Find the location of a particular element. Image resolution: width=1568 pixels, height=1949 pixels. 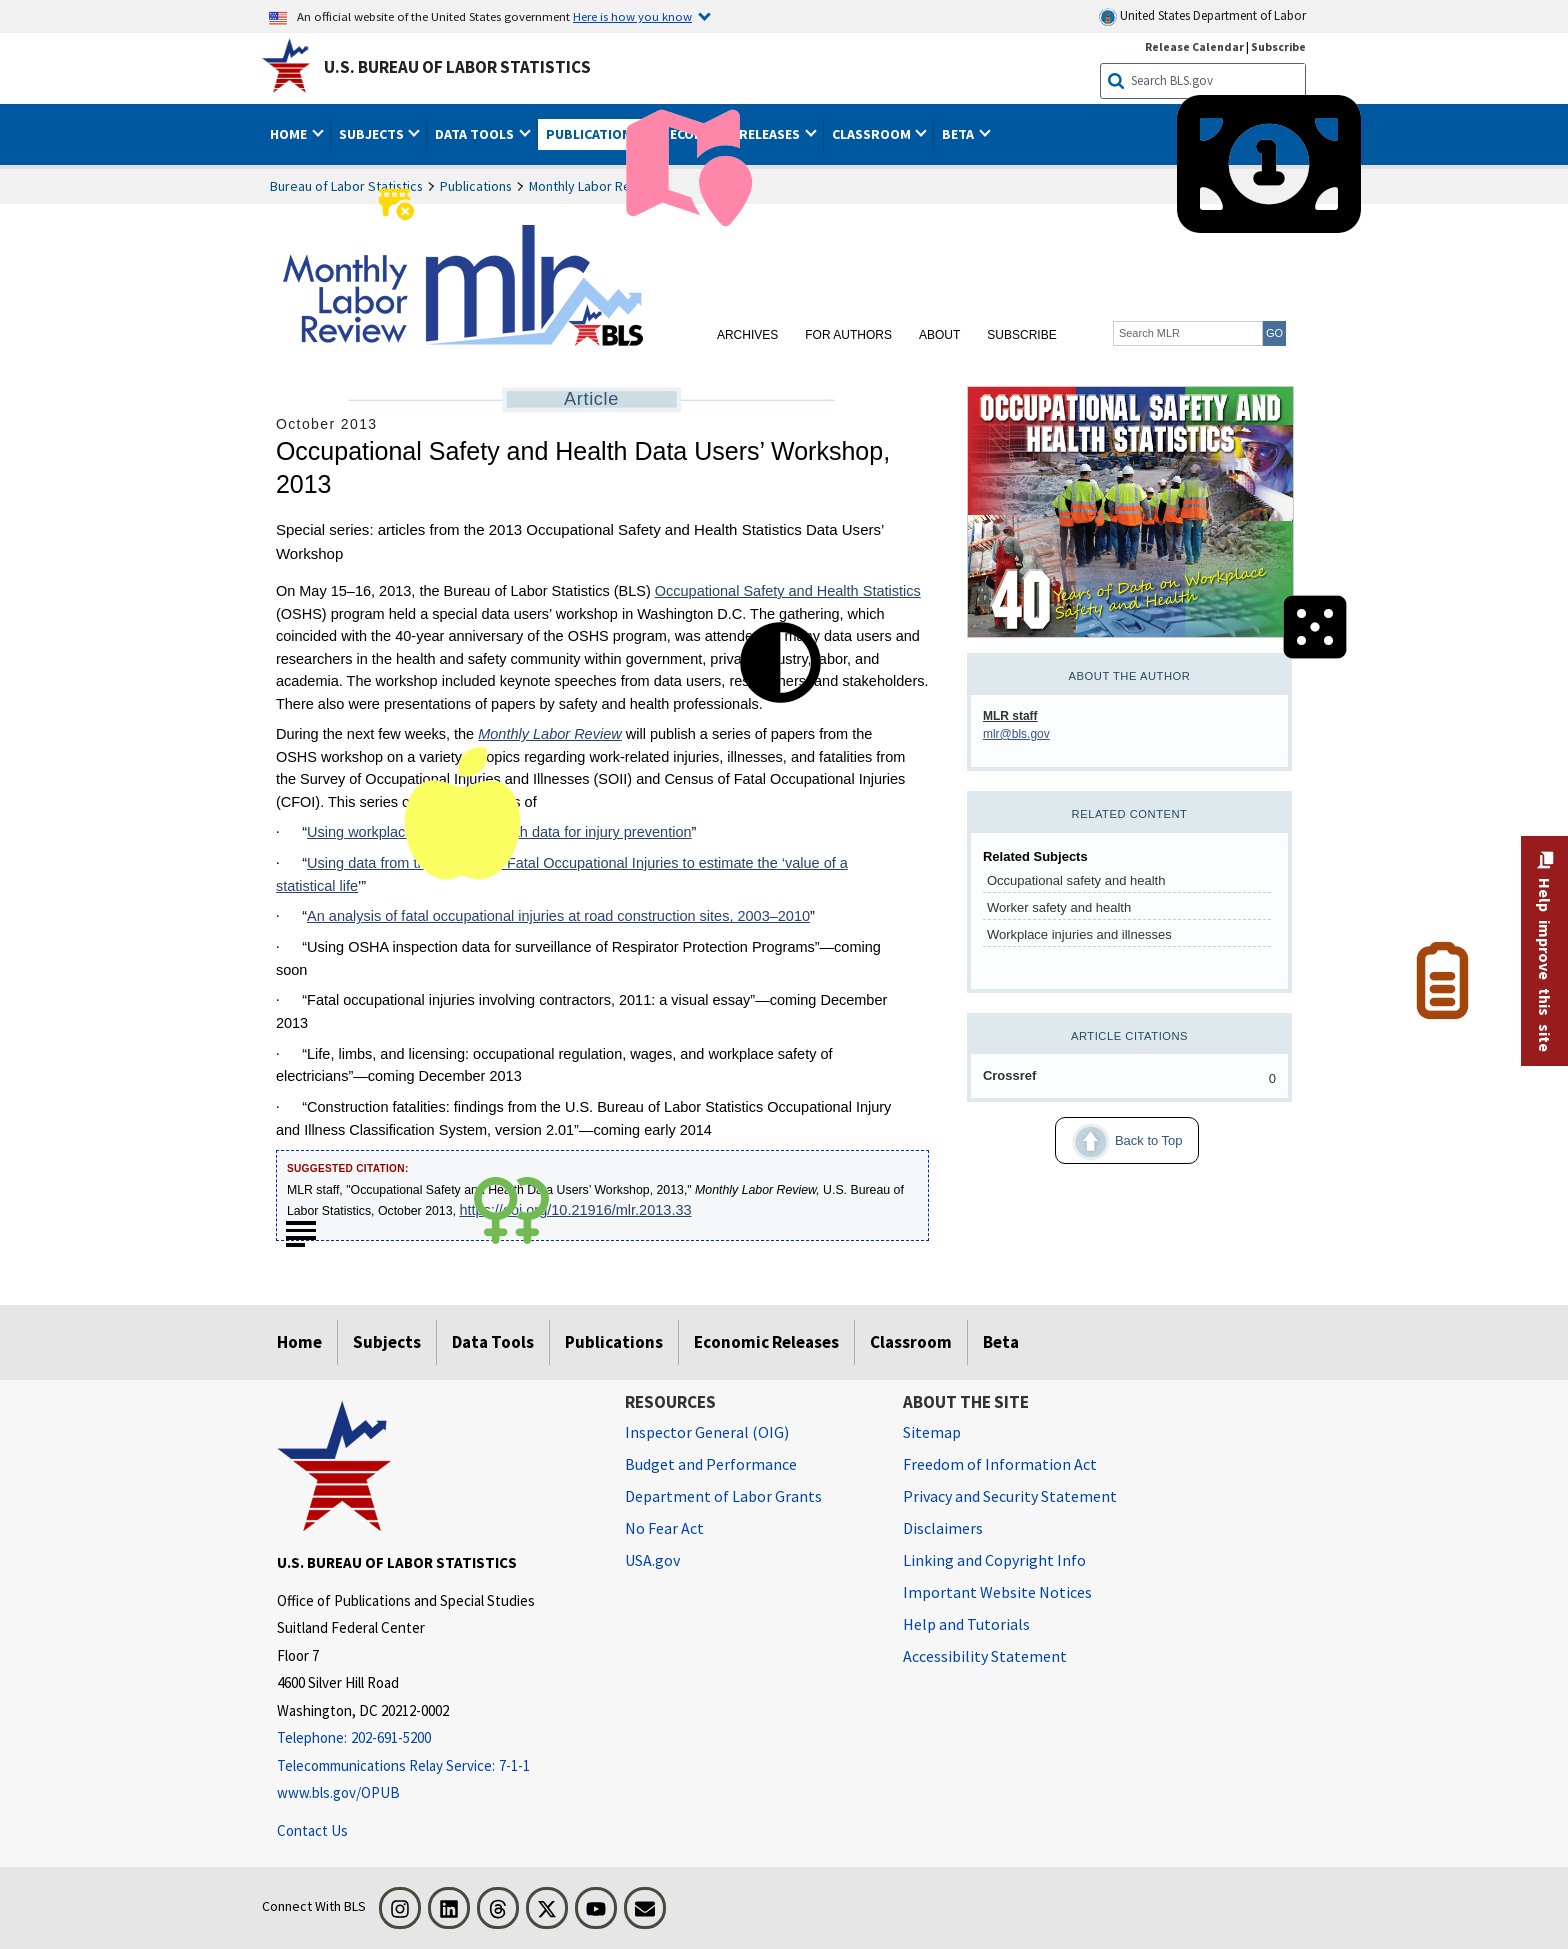

indicates a bridge or crossing is closed or unavailable is located at coordinates (396, 202).